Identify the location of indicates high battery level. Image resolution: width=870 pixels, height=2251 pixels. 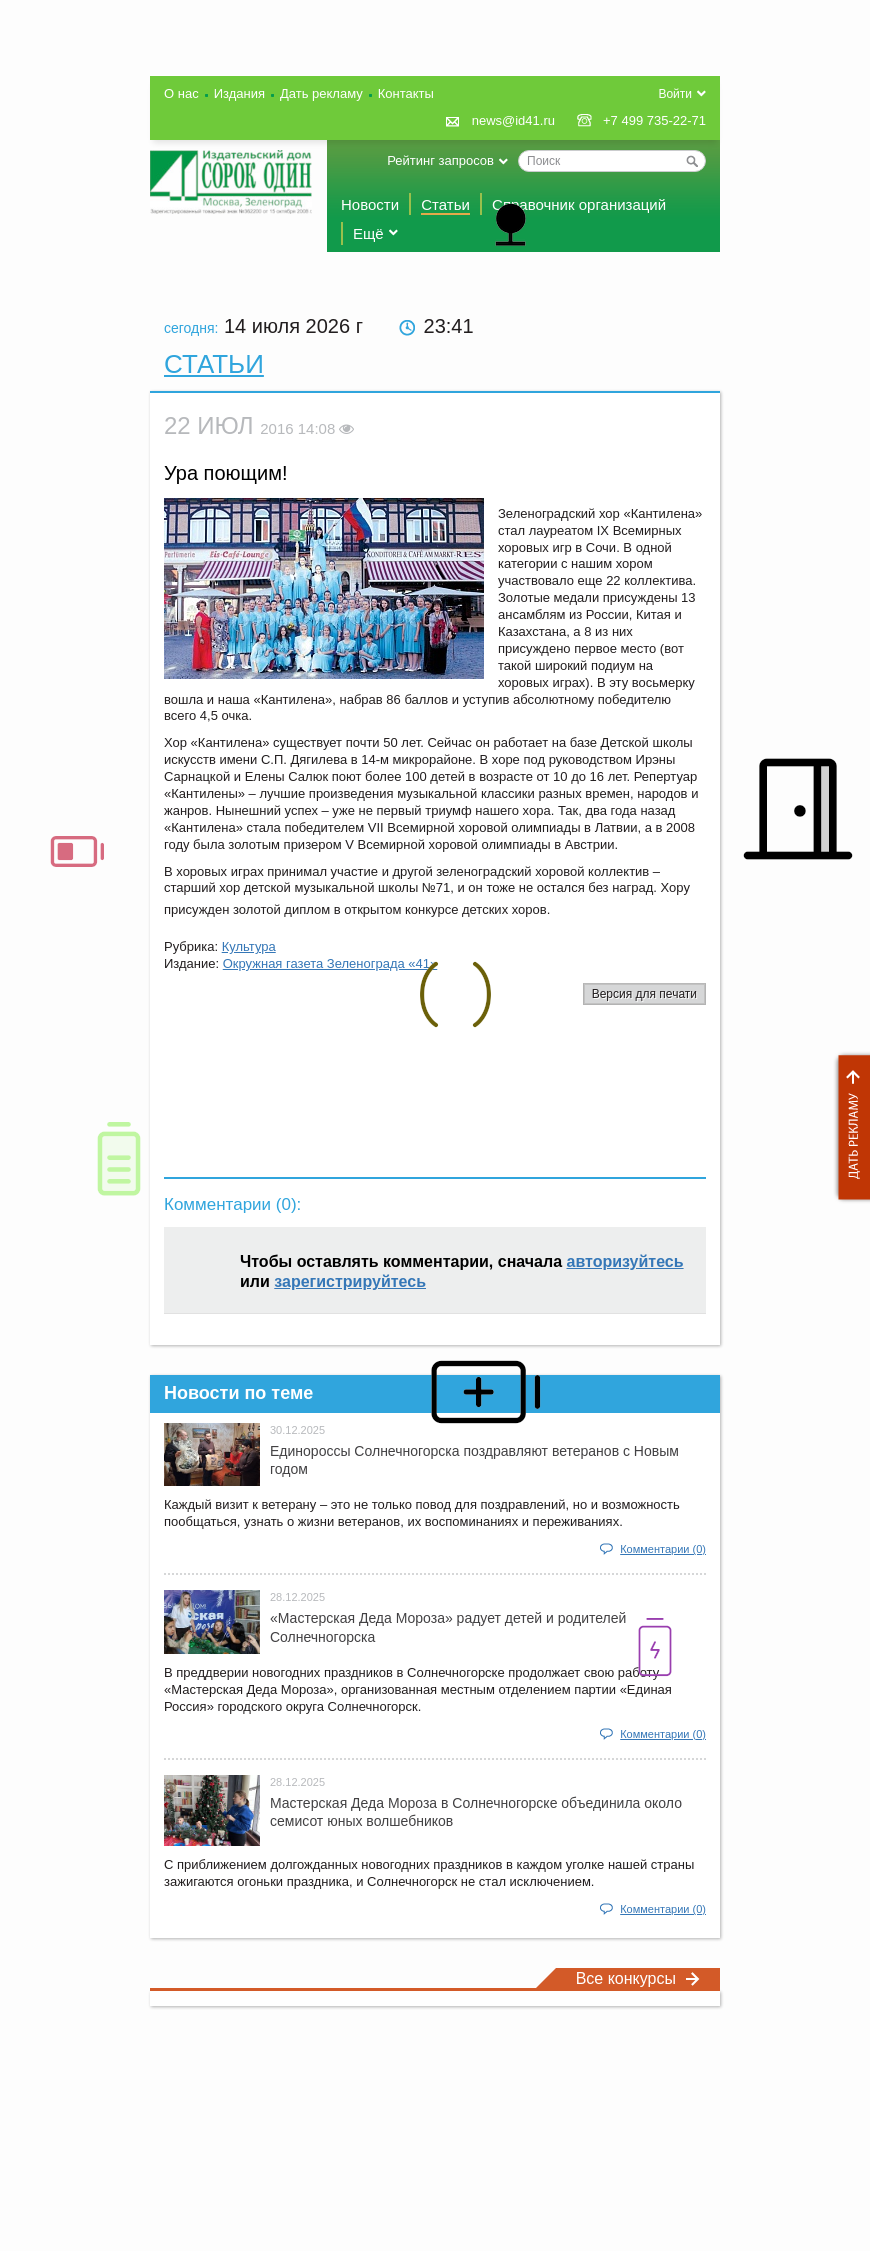
(119, 1160).